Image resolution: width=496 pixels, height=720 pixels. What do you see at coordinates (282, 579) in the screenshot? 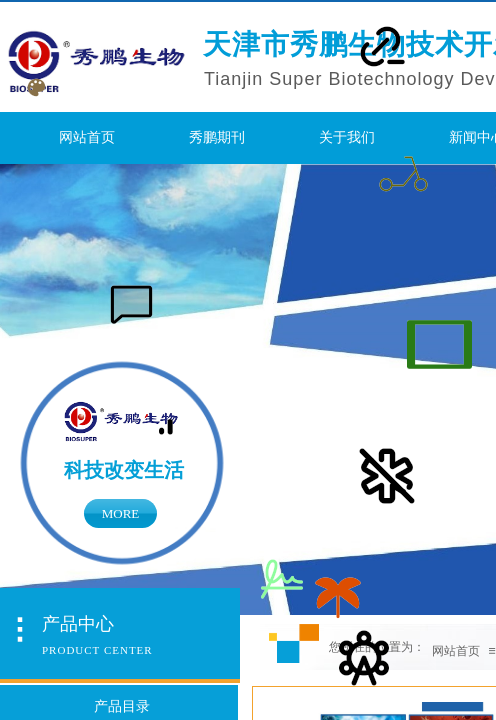
I see `sign a document or form` at bounding box center [282, 579].